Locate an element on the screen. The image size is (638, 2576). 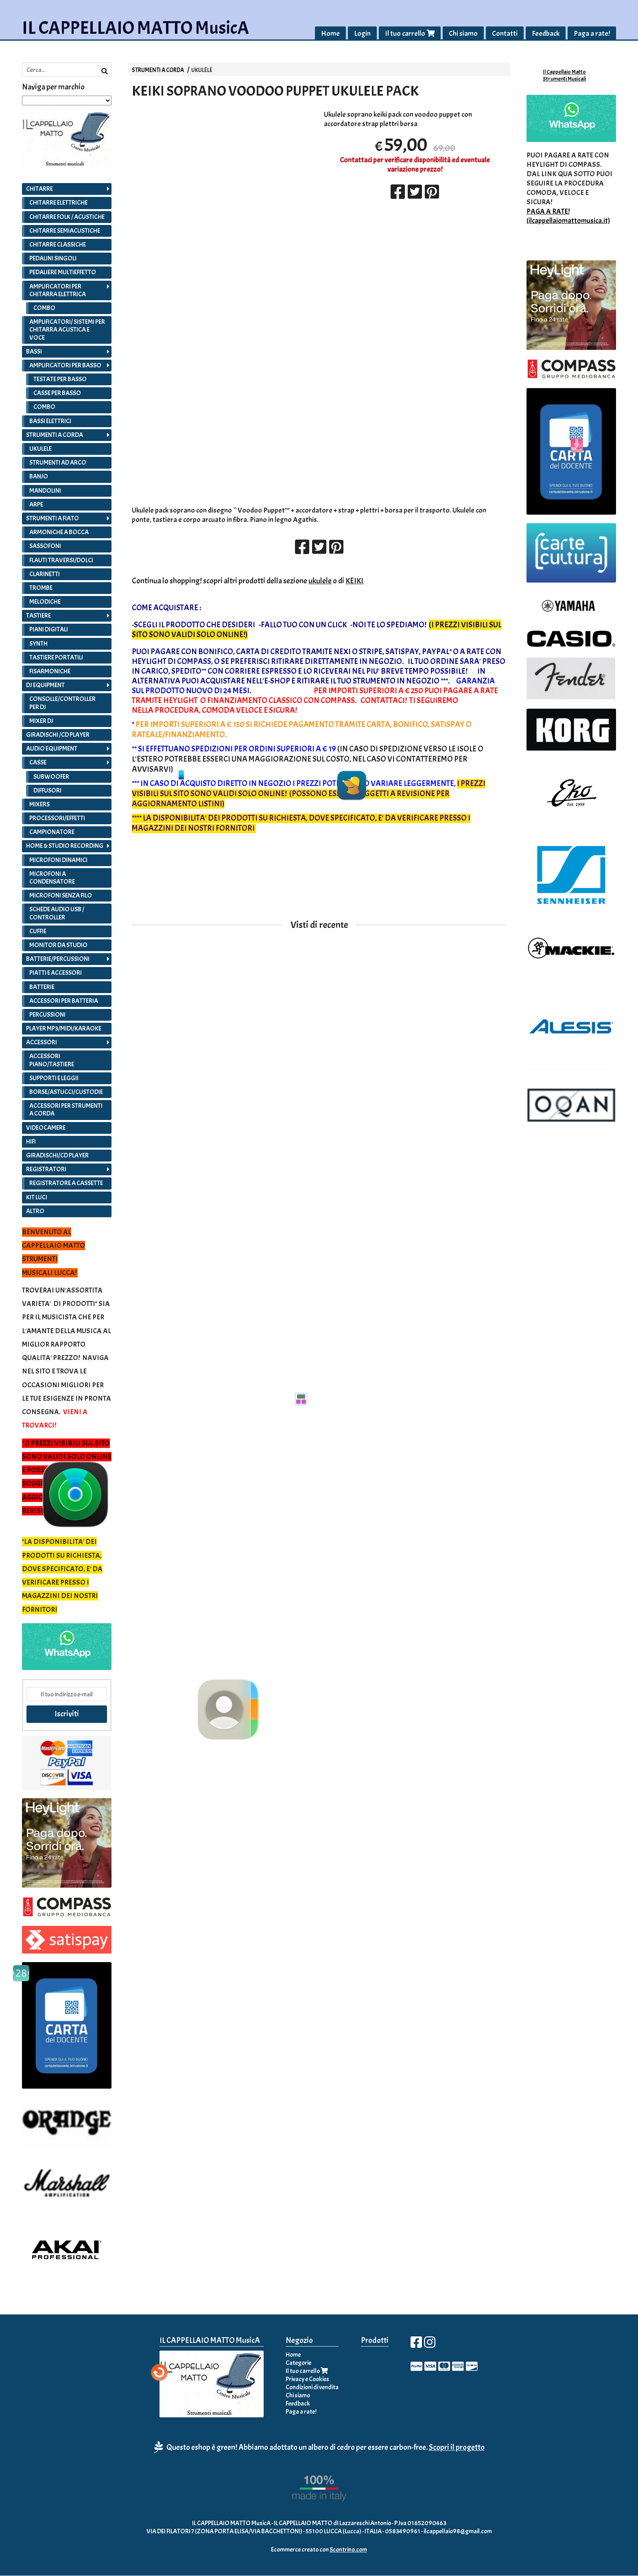
open Mullvad VPN app is located at coordinates (352, 785).